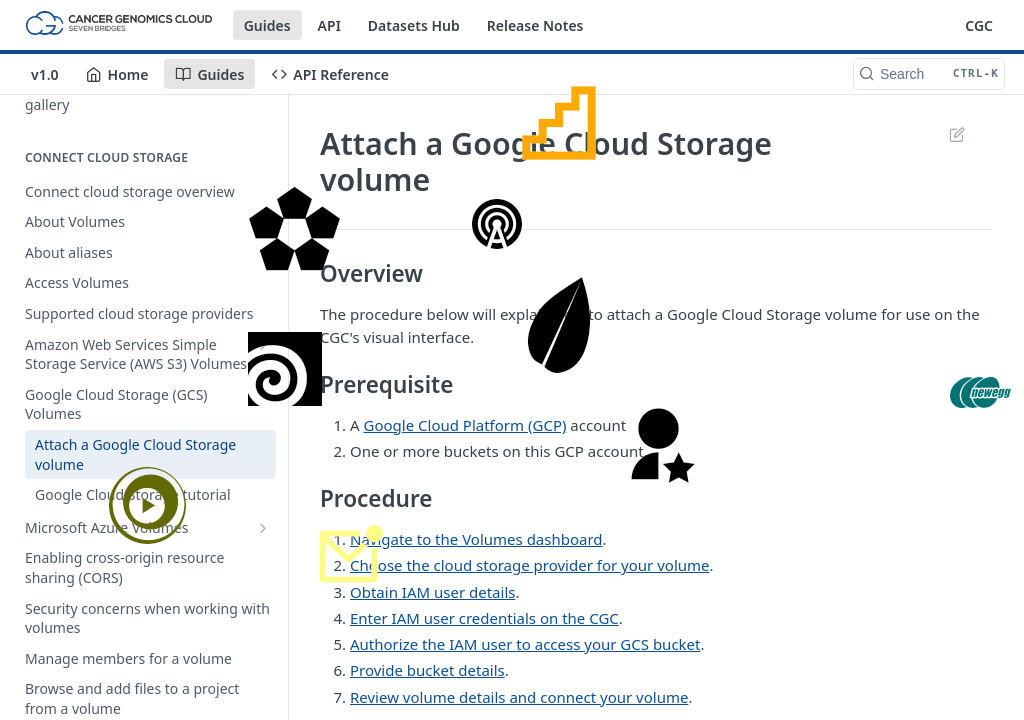  Describe the element at coordinates (658, 445) in the screenshot. I see `view favorite or starred user` at that location.